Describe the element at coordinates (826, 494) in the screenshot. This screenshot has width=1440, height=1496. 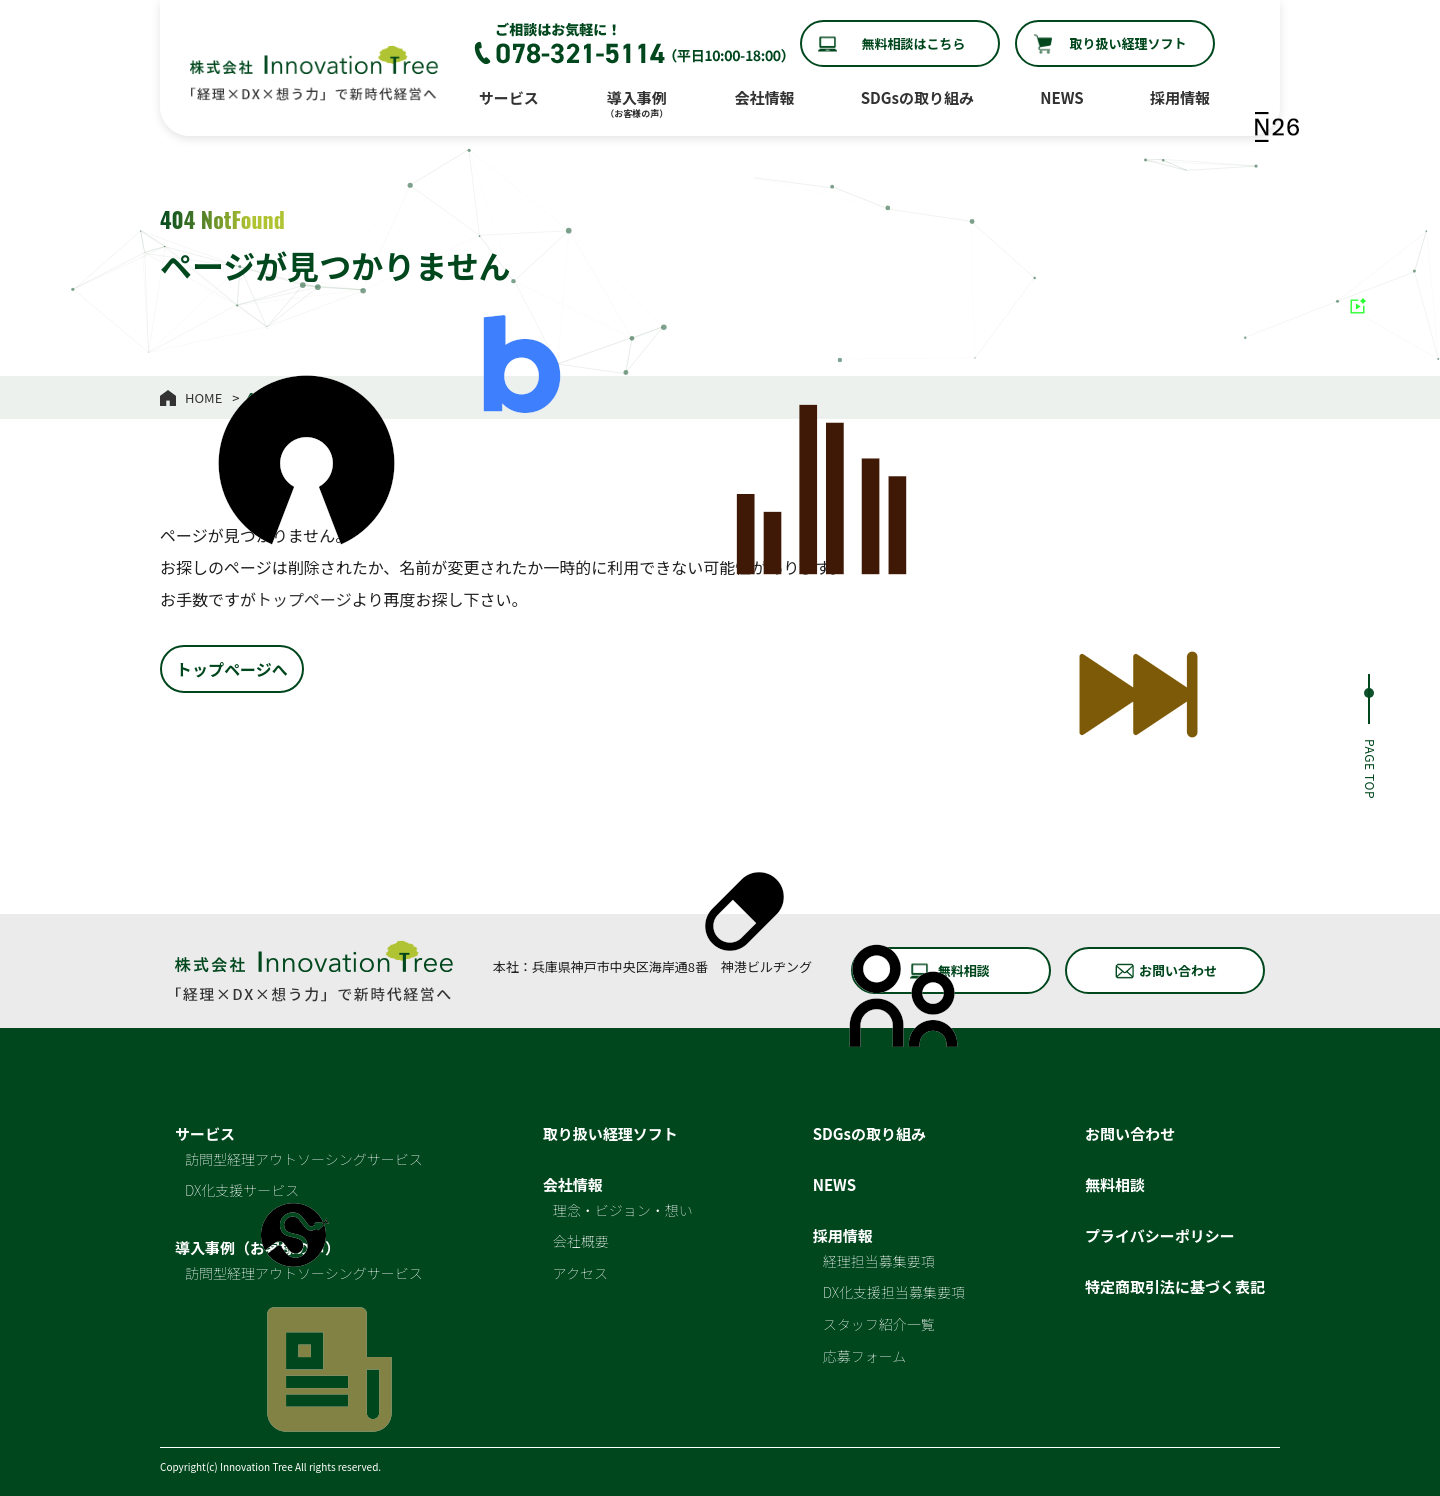
I see `view grouped bar chart data` at that location.